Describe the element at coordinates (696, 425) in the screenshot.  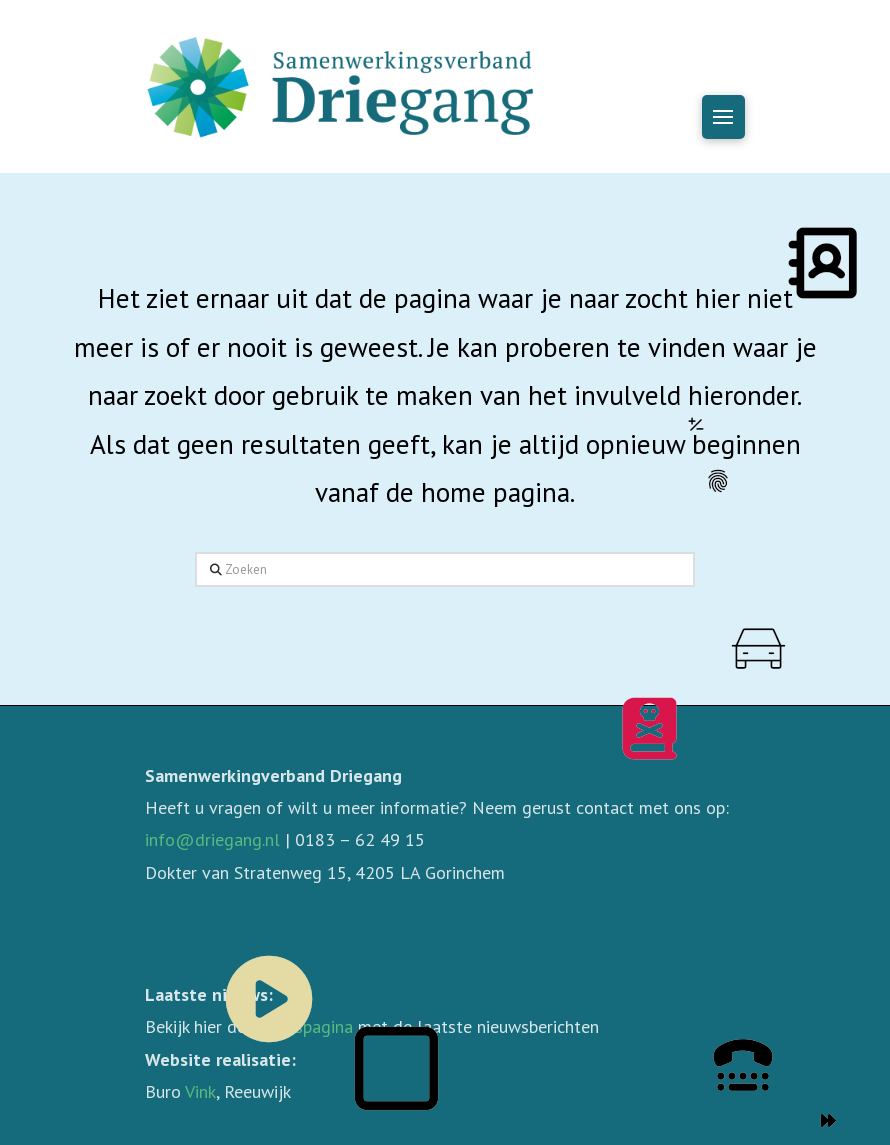
I see `toggle between adding or subtracting values` at that location.